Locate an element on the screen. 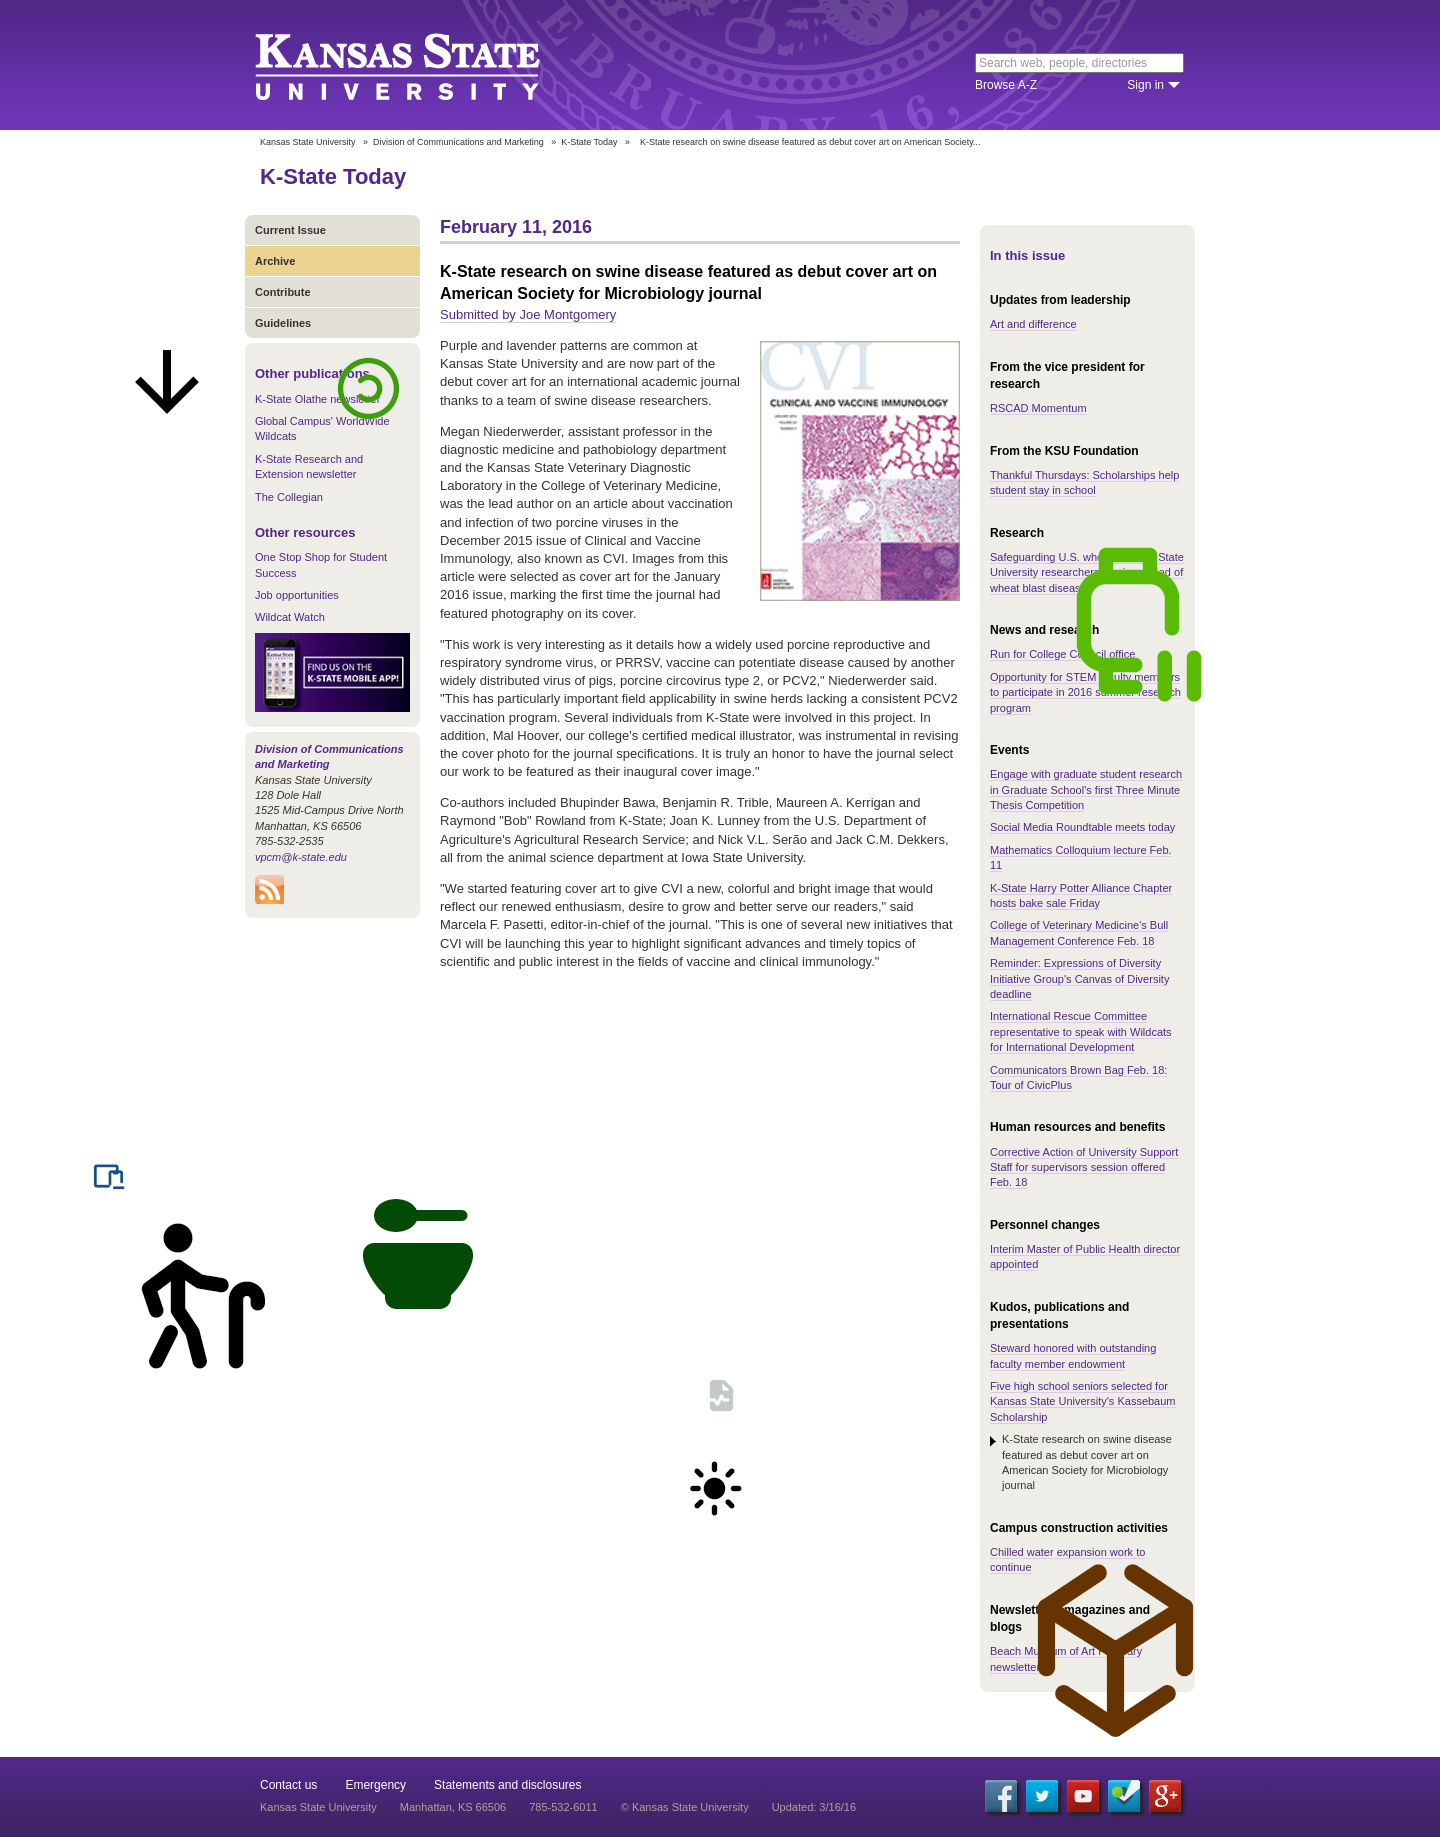 The height and width of the screenshot is (1837, 1440). indicates copyleft licensing for content or software is located at coordinates (368, 388).